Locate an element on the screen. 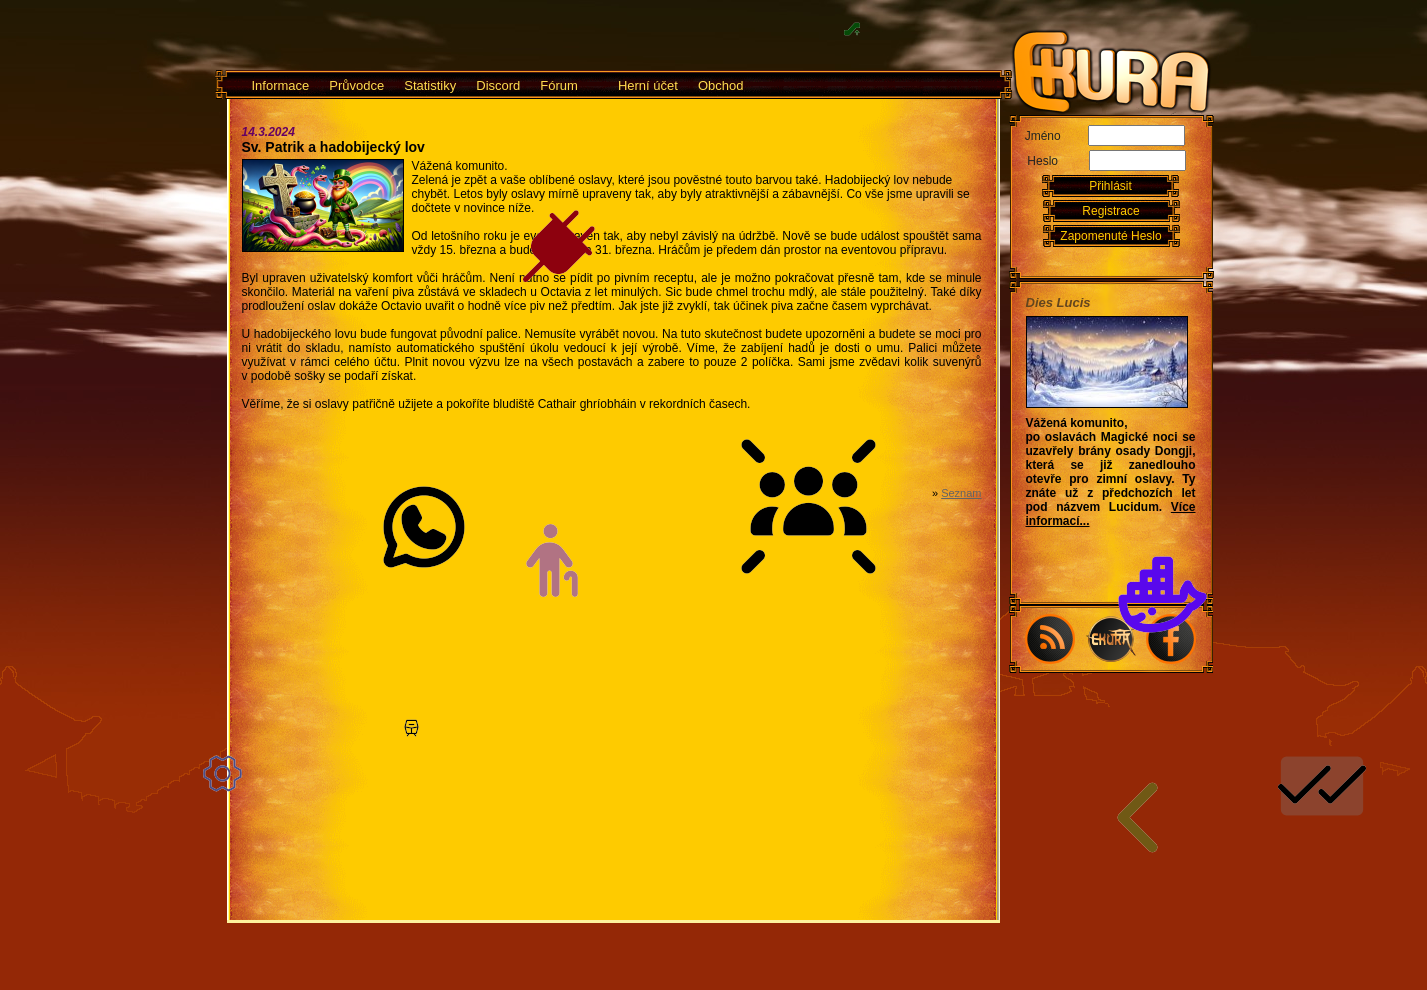 Image resolution: width=1427 pixels, height=990 pixels. connect to a power source is located at coordinates (557, 247).